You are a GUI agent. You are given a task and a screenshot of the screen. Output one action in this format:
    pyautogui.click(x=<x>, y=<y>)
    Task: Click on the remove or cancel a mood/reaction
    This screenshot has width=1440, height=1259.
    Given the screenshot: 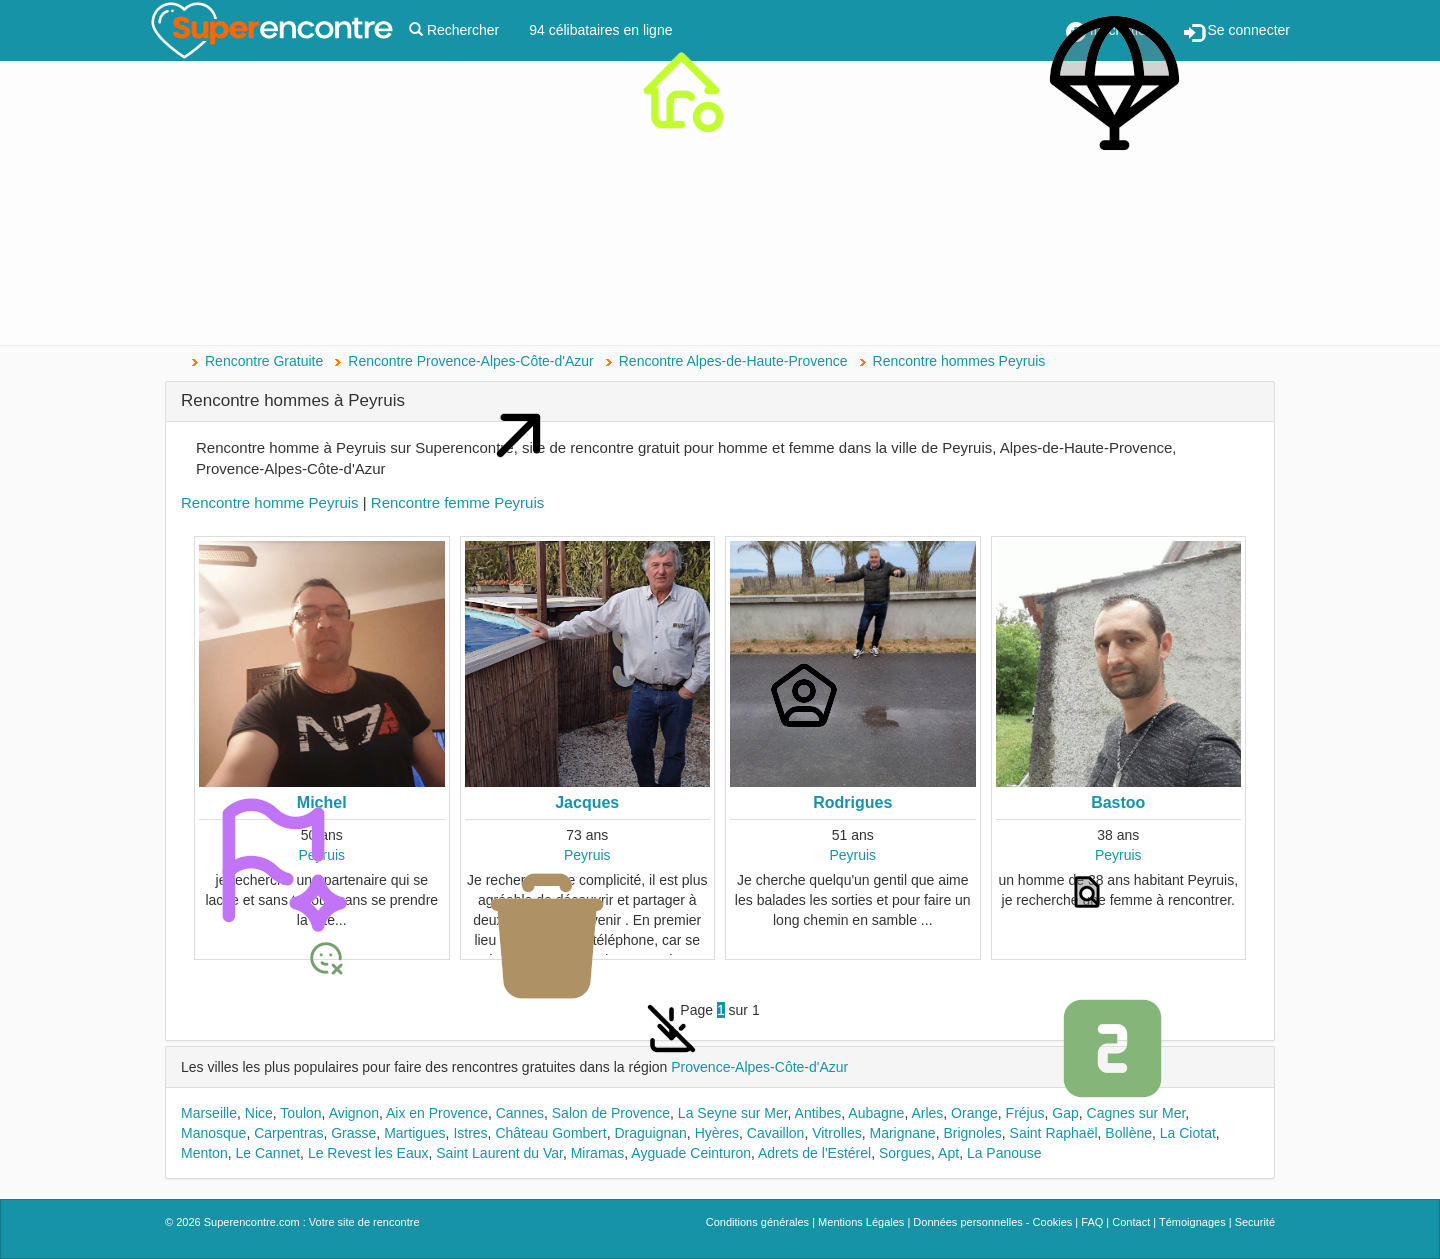 What is the action you would take?
    pyautogui.click(x=326, y=958)
    